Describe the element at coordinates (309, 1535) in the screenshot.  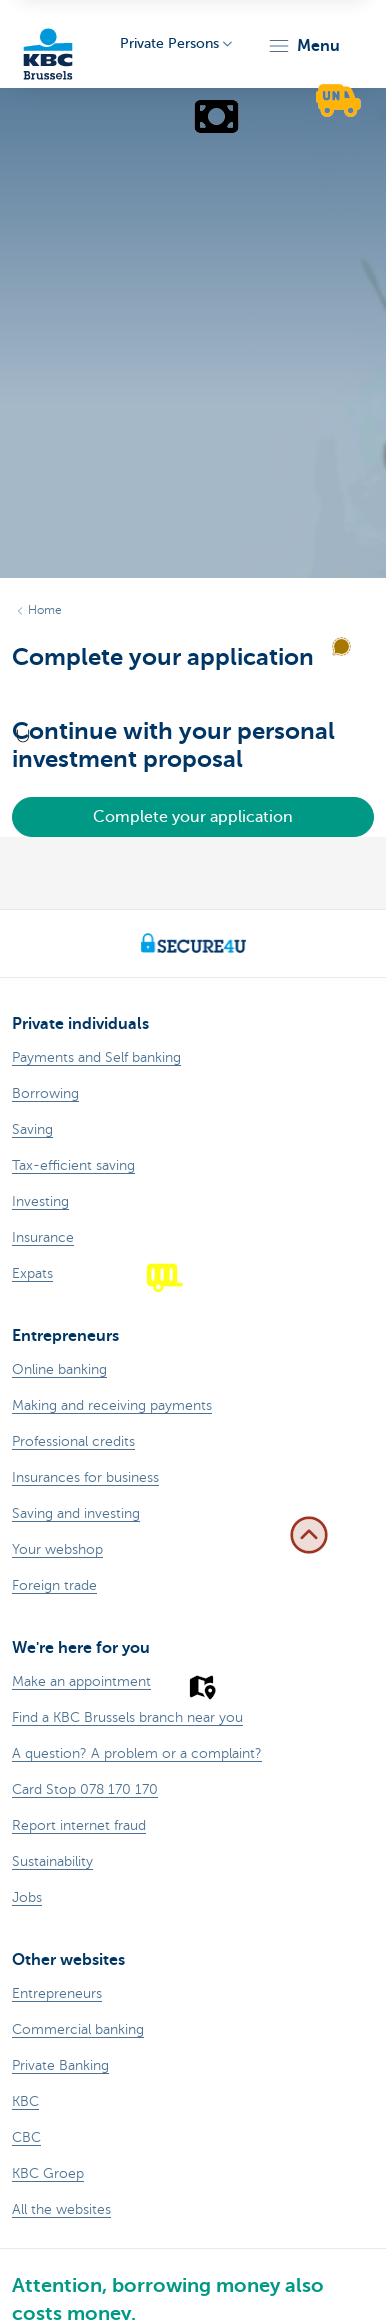
I see `scroll up or return to top of page` at that location.